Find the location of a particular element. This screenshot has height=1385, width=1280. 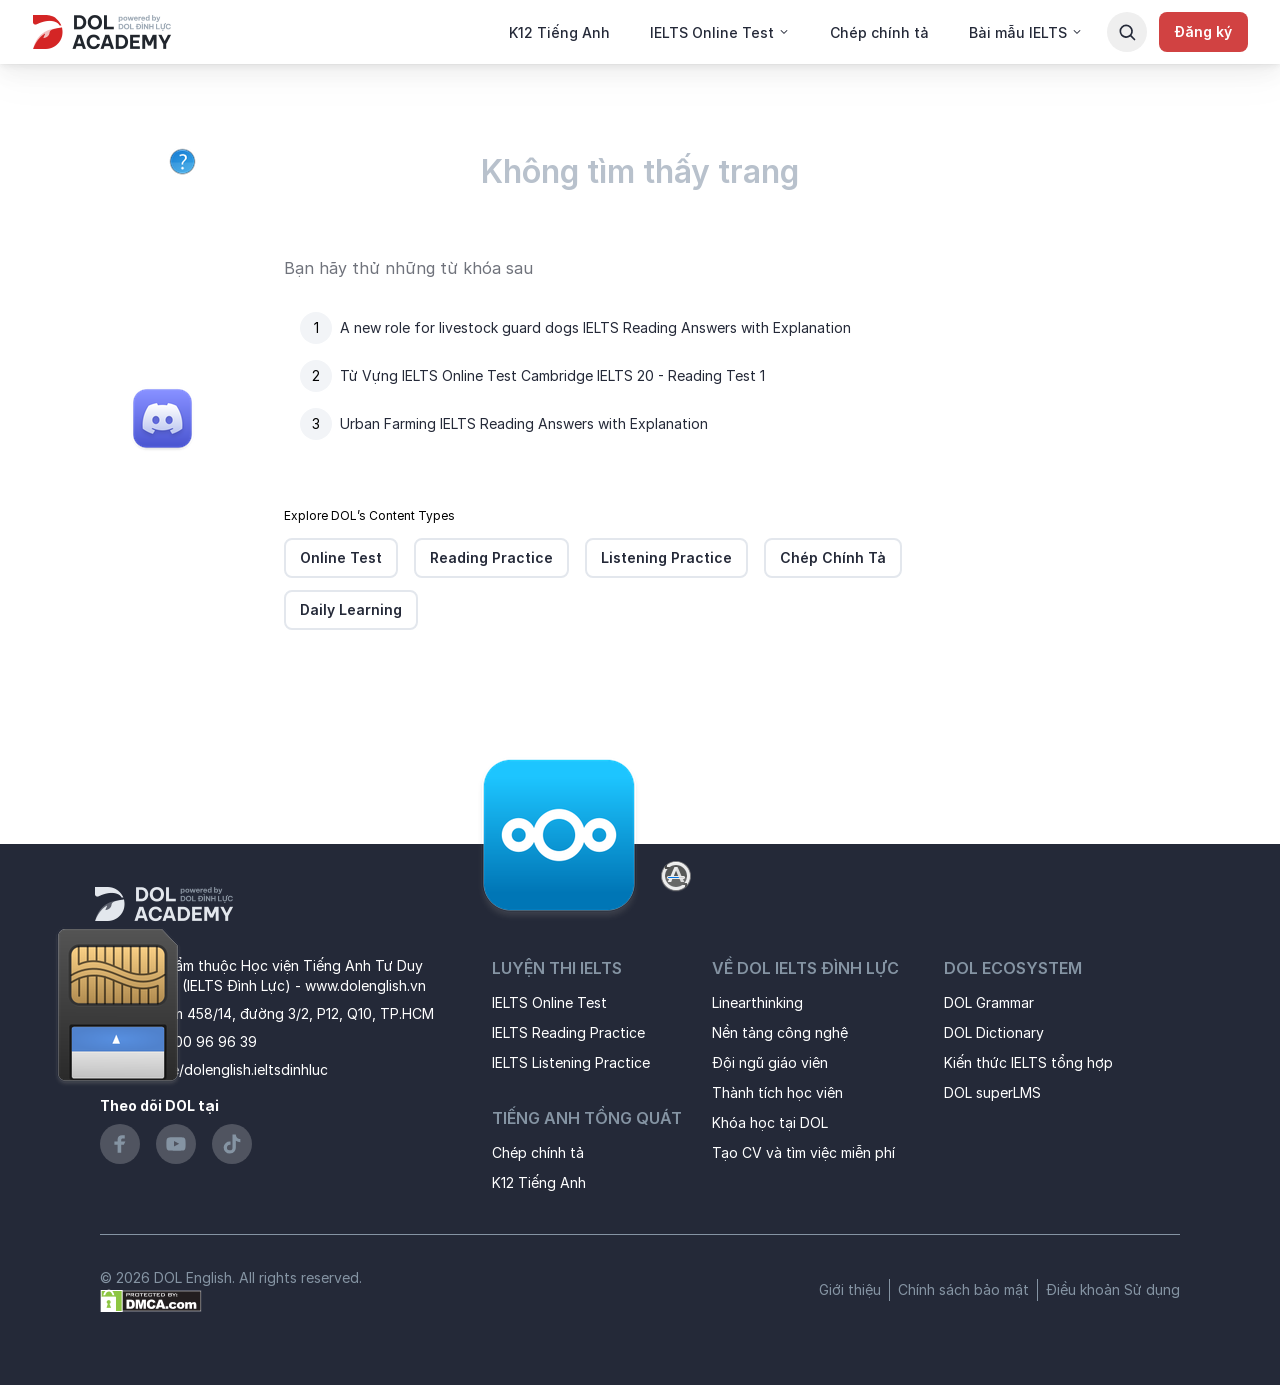

access removable storage device is located at coordinates (118, 1006).